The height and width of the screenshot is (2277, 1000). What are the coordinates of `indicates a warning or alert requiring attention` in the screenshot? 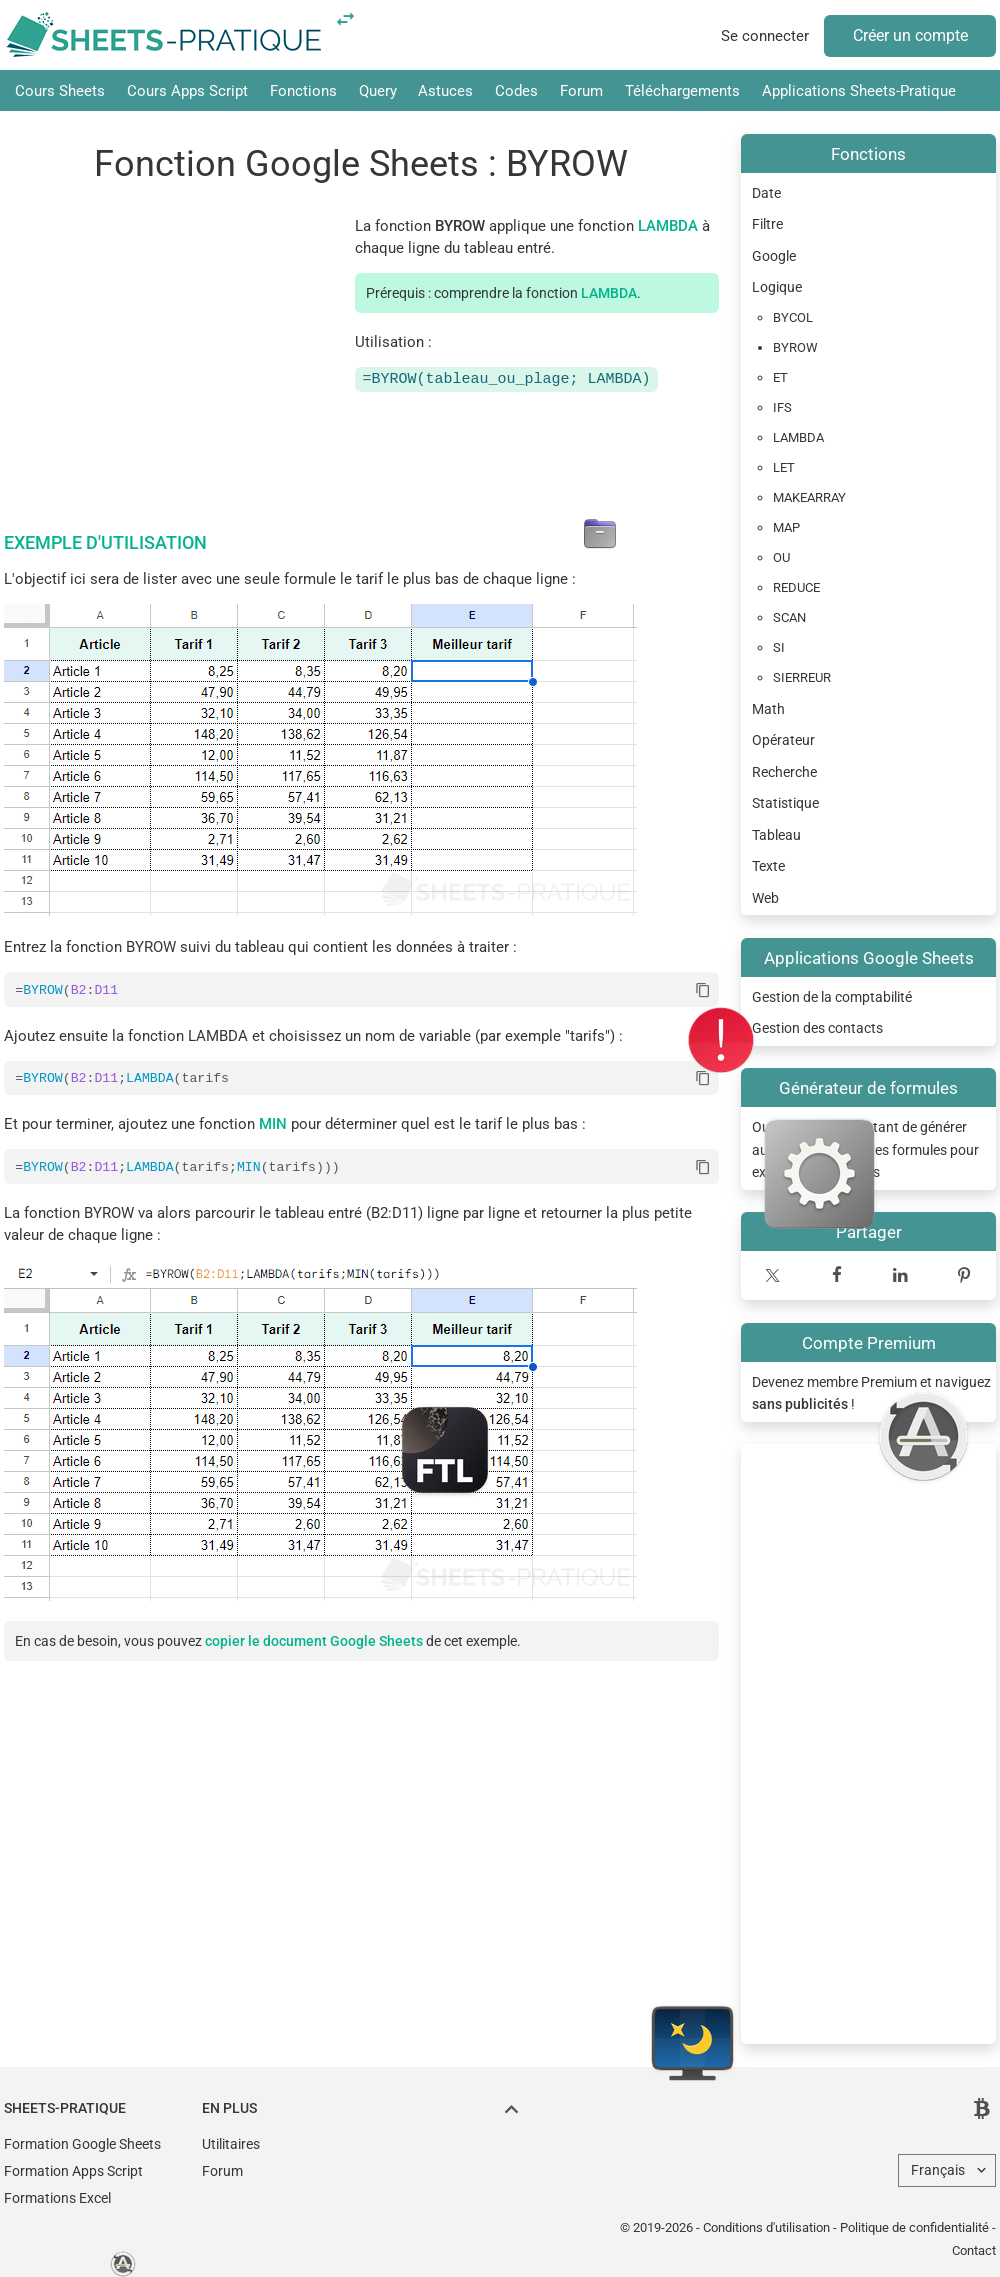 It's located at (721, 1040).